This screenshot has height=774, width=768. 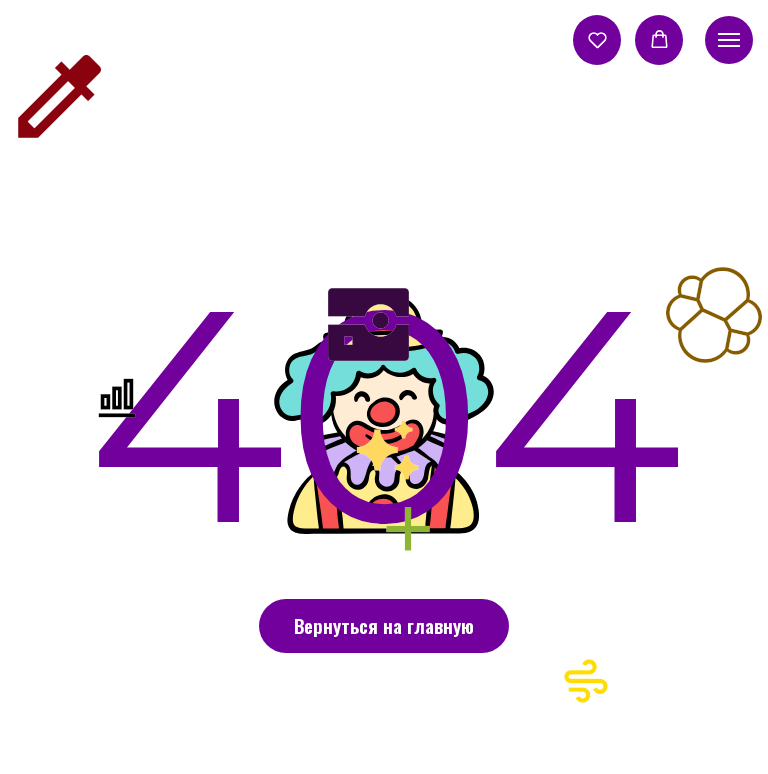 What do you see at coordinates (60, 95) in the screenshot?
I see `color picker tool for sampling colors` at bounding box center [60, 95].